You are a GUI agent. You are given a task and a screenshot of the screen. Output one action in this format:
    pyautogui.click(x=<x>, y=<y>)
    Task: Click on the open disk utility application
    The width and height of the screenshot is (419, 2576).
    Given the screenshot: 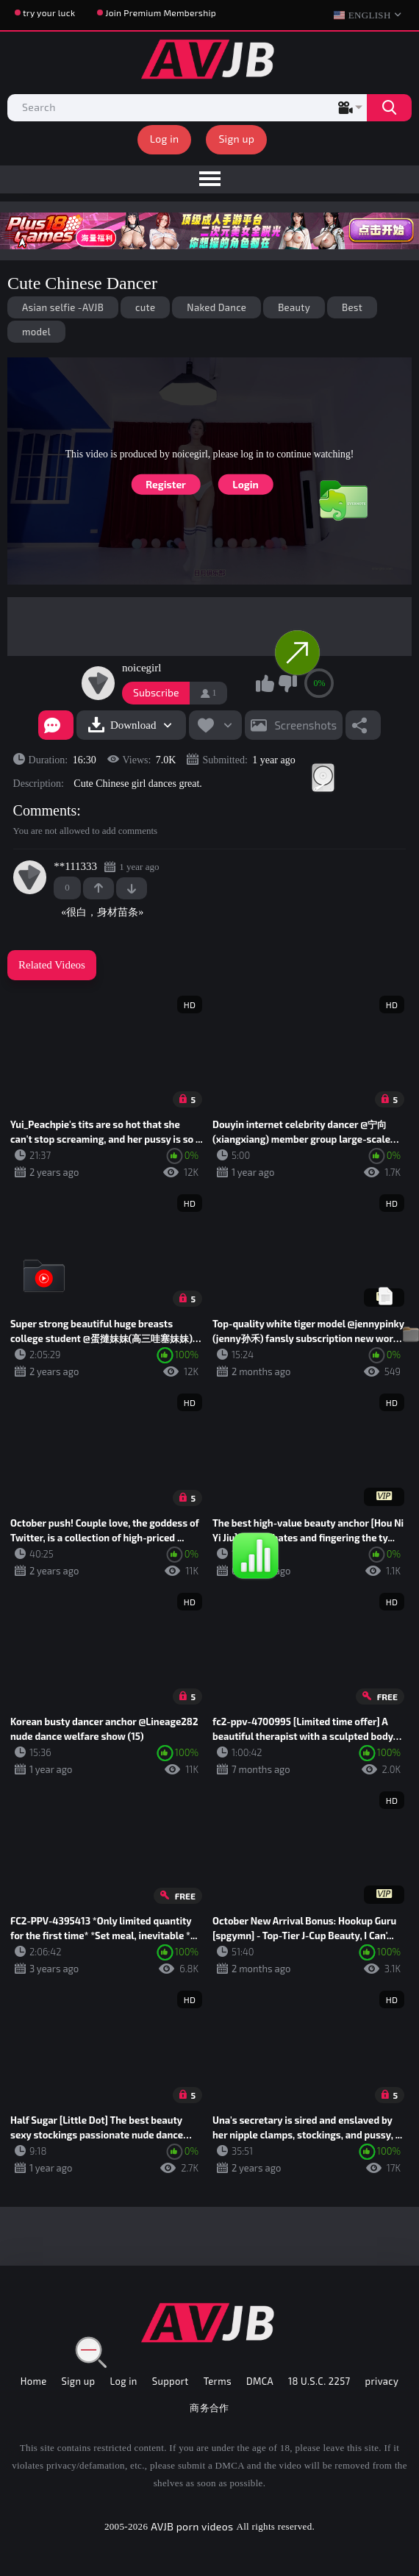 What is the action you would take?
    pyautogui.click(x=323, y=777)
    